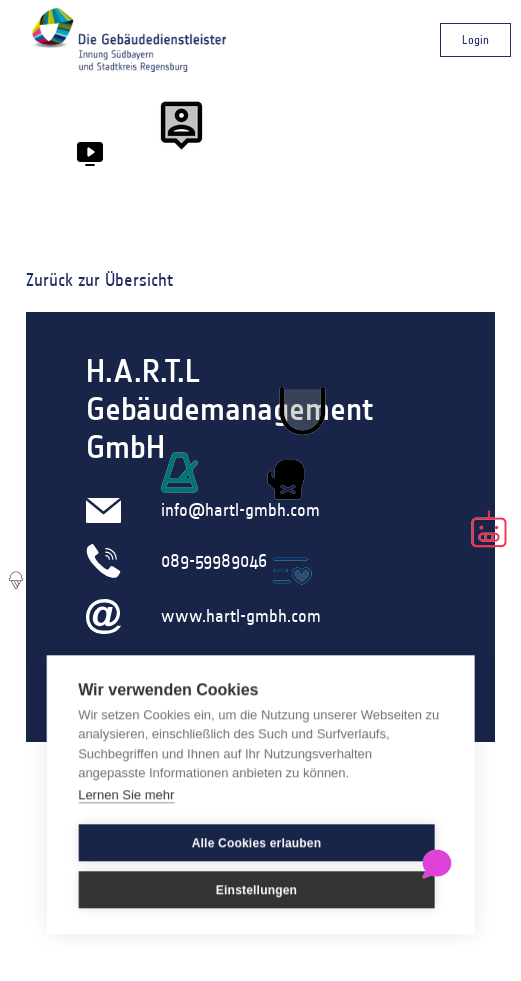 Image resolution: width=521 pixels, height=981 pixels. I want to click on combine or merge selected shapes, so click(302, 407).